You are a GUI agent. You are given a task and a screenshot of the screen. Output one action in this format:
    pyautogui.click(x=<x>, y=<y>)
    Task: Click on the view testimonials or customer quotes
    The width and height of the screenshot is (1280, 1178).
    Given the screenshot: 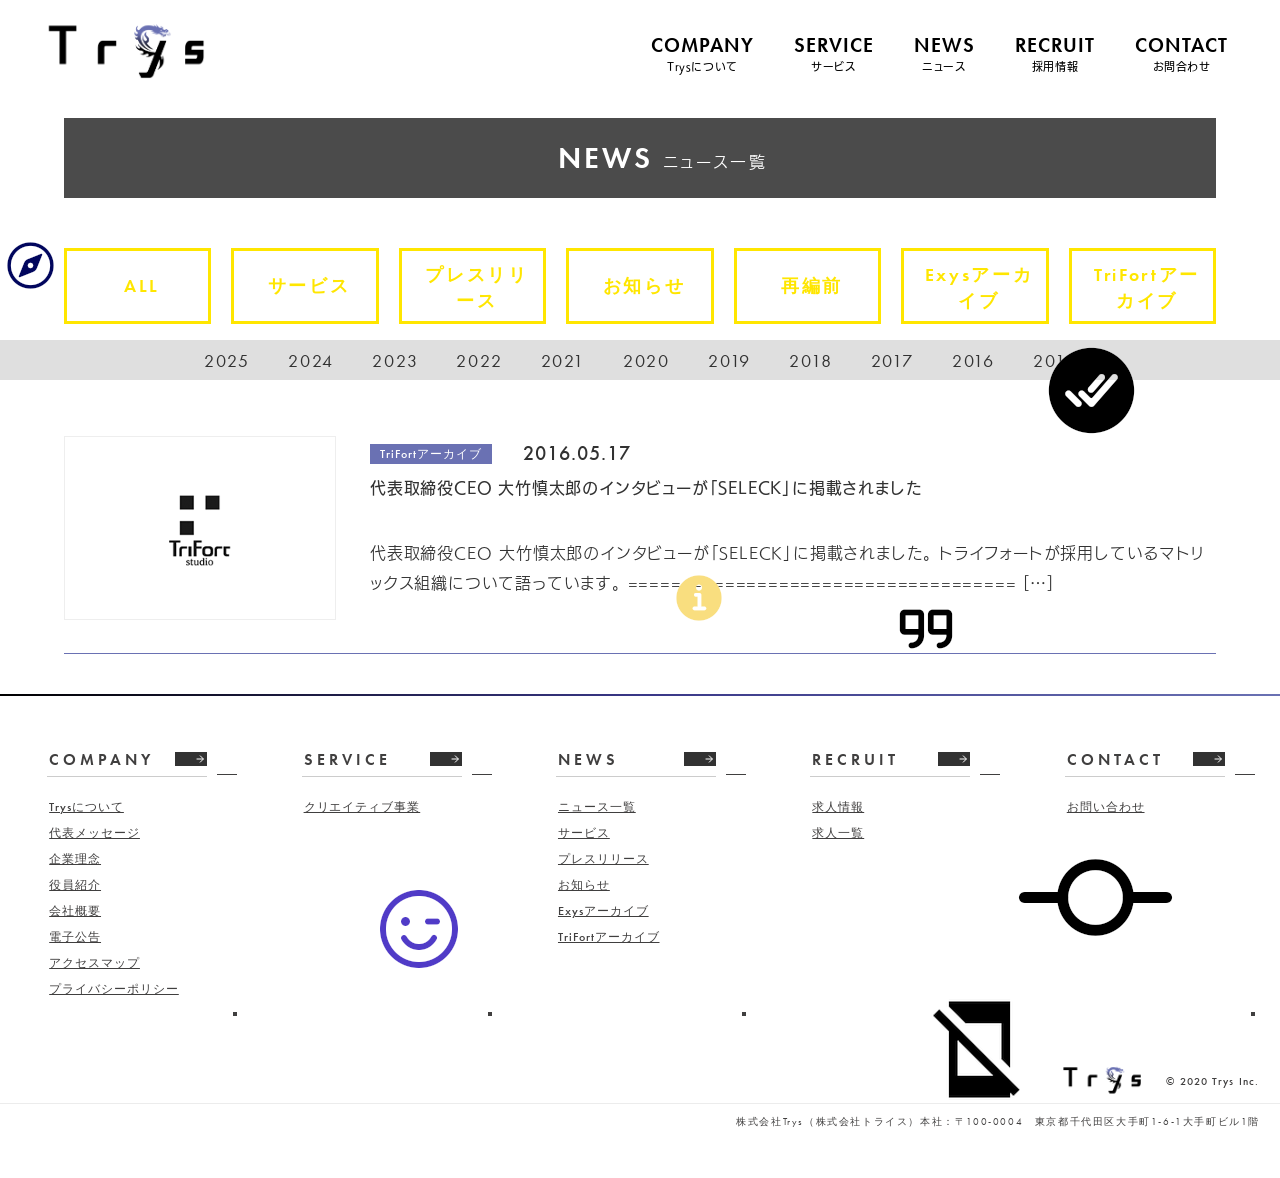 What is the action you would take?
    pyautogui.click(x=926, y=628)
    